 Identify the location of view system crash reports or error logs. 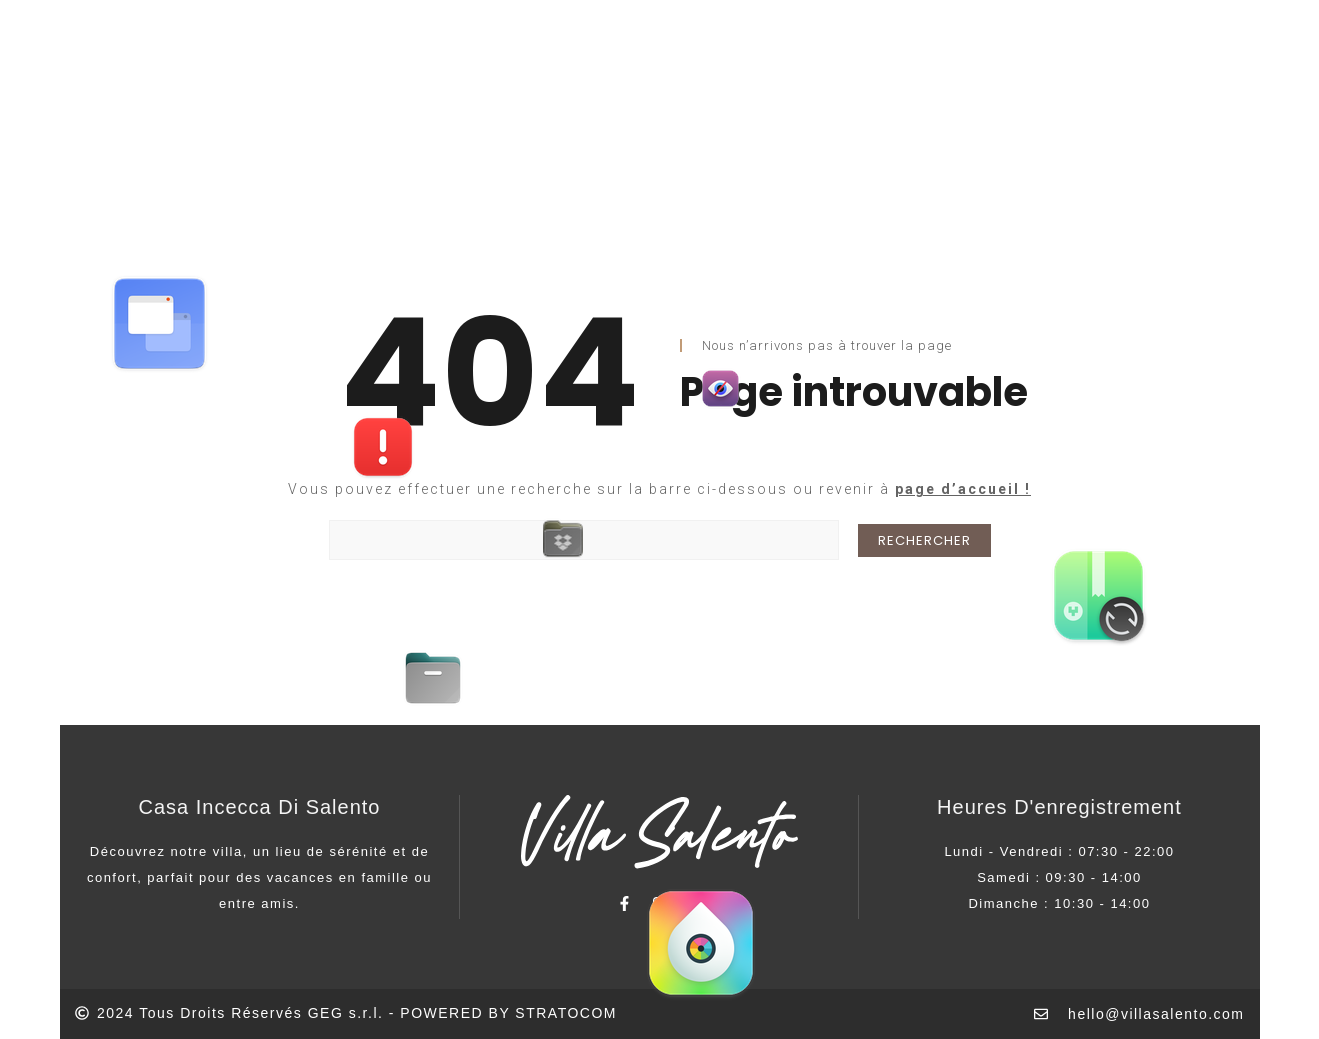
(383, 447).